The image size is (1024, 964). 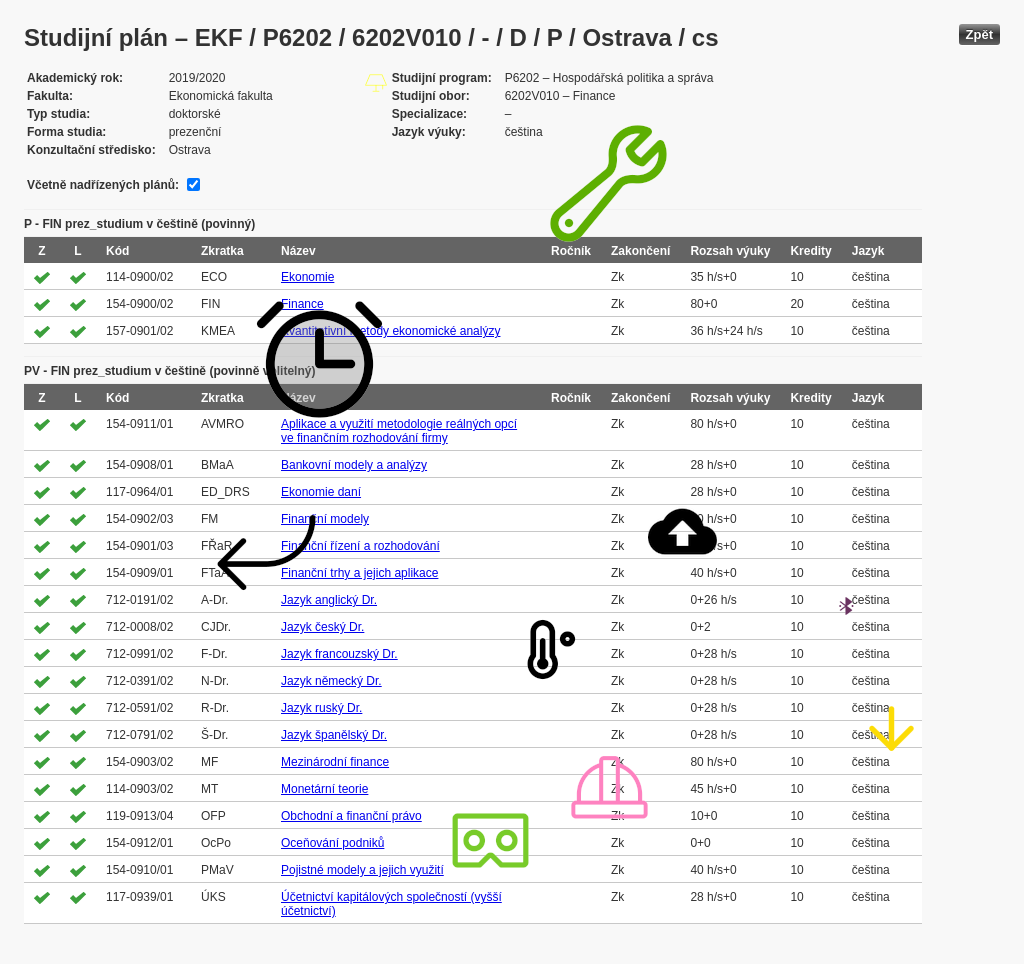 I want to click on access construction or work site settings, so click(x=609, y=791).